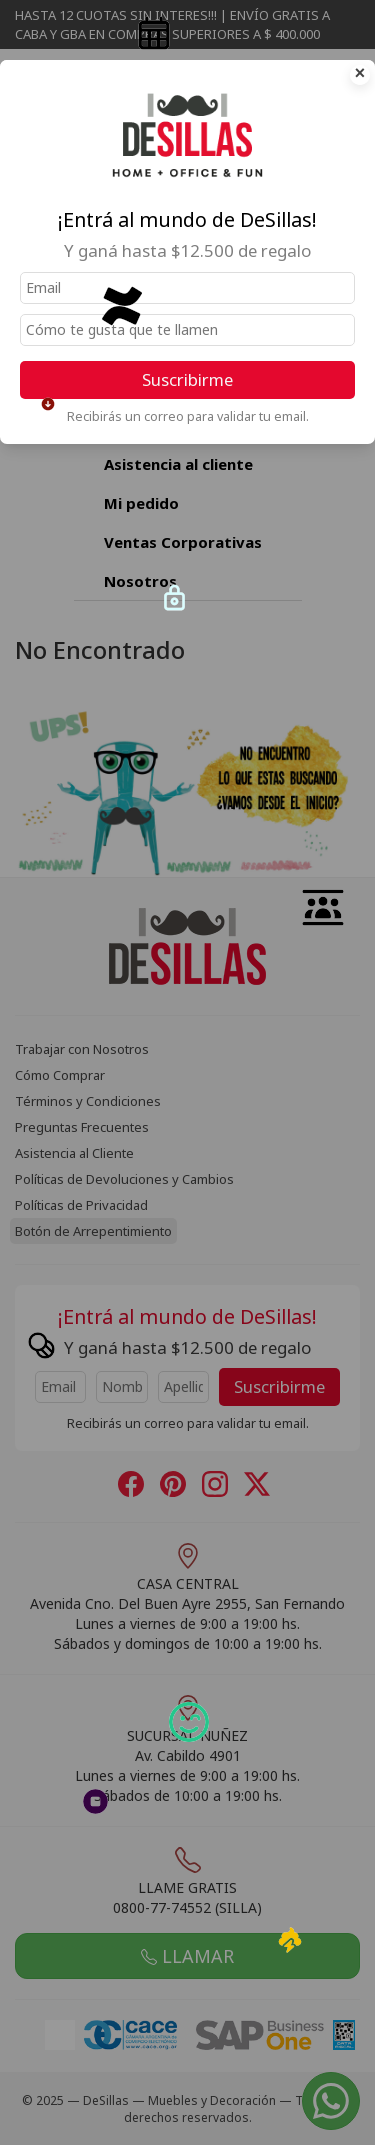 Image resolution: width=375 pixels, height=2145 pixels. Describe the element at coordinates (95, 1801) in the screenshot. I see `stop playback or recording` at that location.